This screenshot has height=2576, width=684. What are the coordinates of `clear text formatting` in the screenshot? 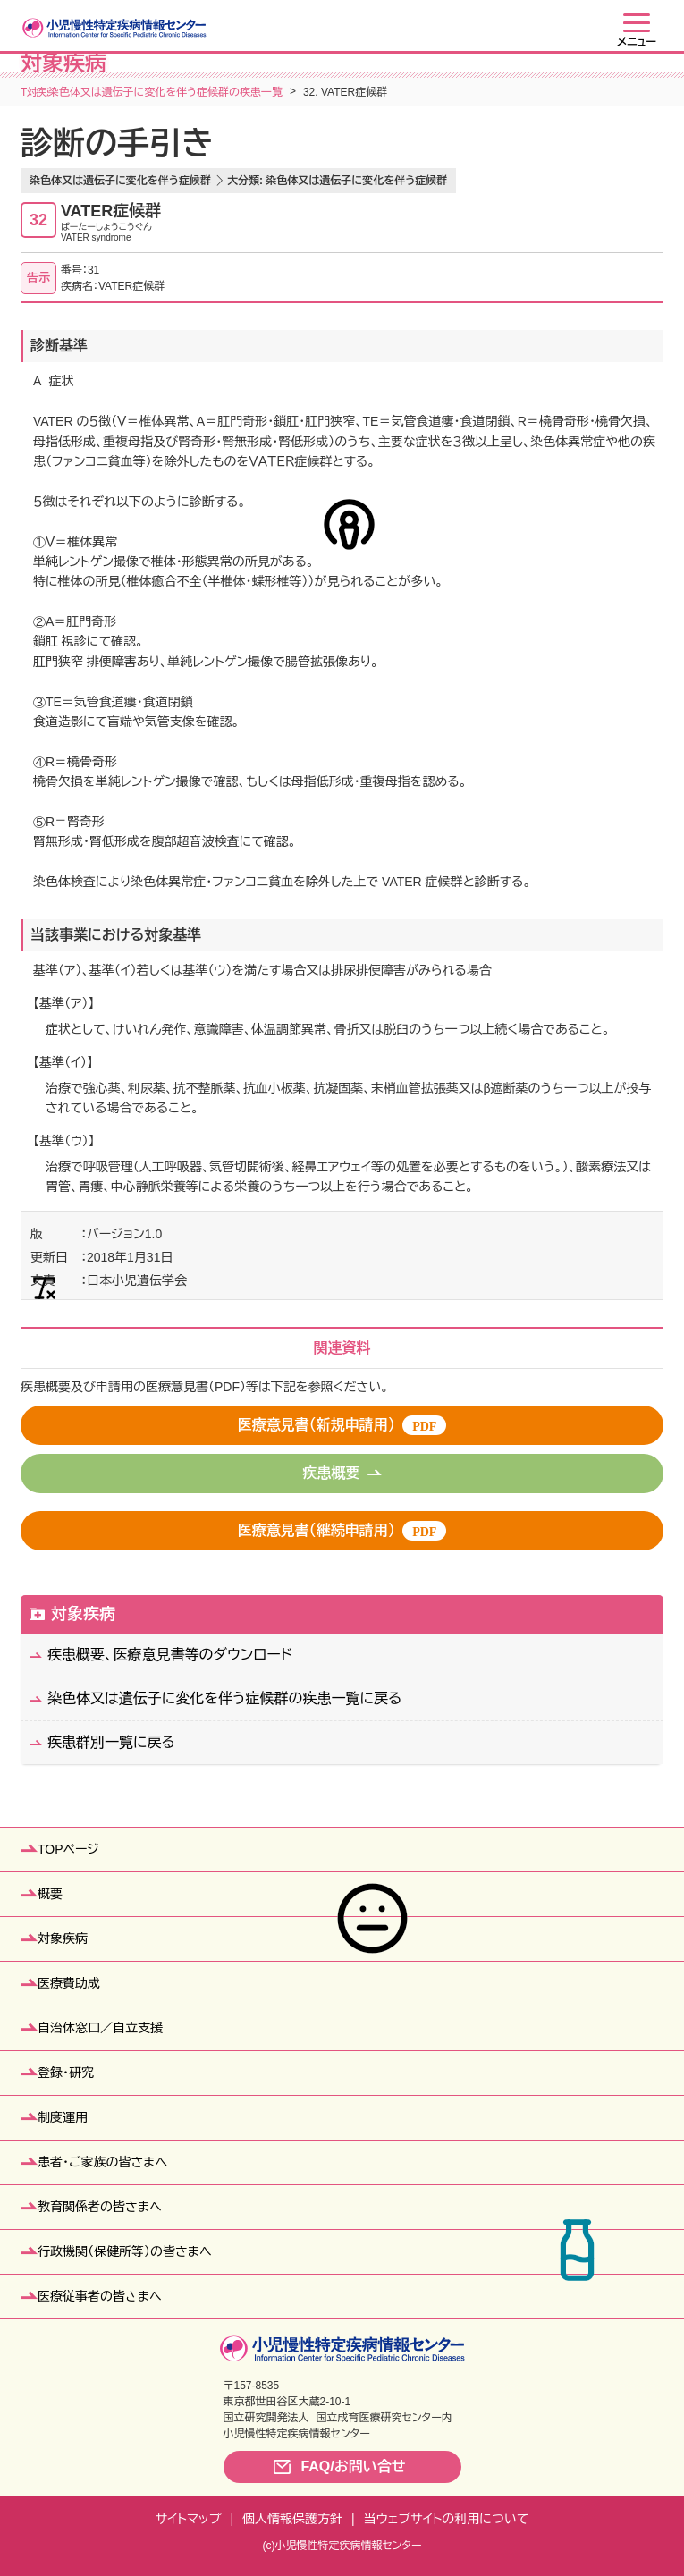 It's located at (44, 1288).